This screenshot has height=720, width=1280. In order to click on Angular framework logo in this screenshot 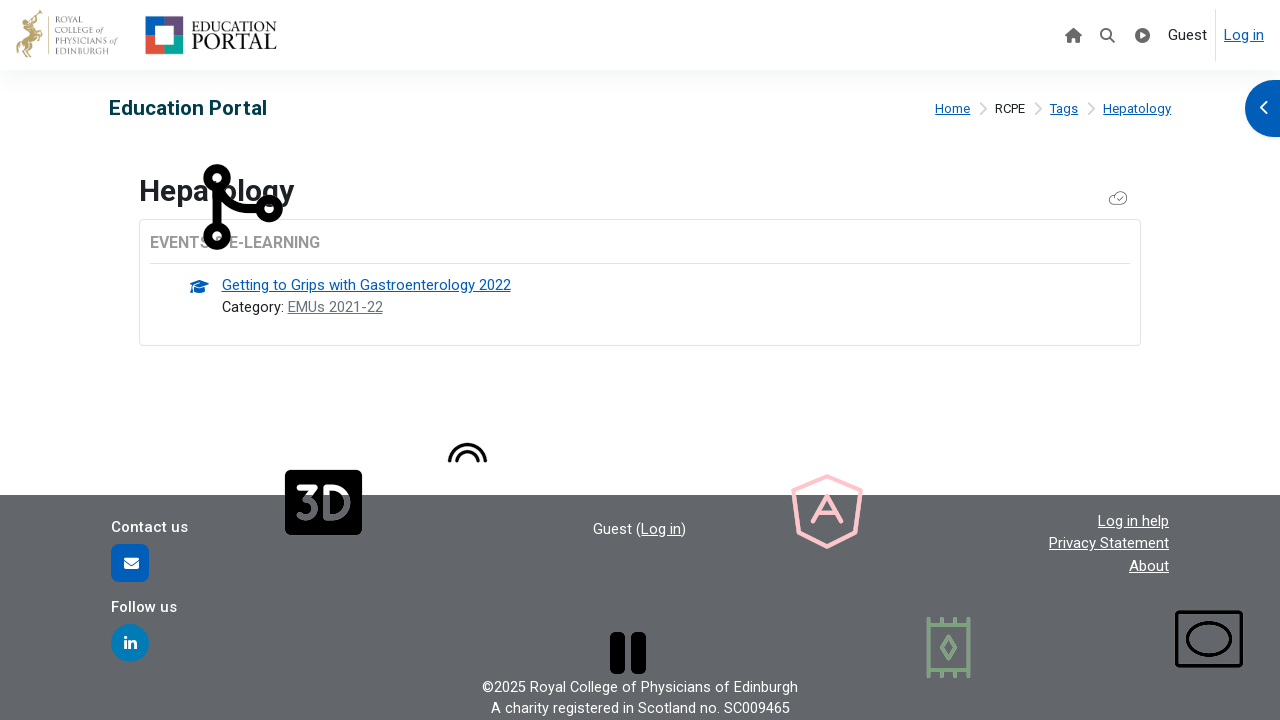, I will do `click(827, 510)`.